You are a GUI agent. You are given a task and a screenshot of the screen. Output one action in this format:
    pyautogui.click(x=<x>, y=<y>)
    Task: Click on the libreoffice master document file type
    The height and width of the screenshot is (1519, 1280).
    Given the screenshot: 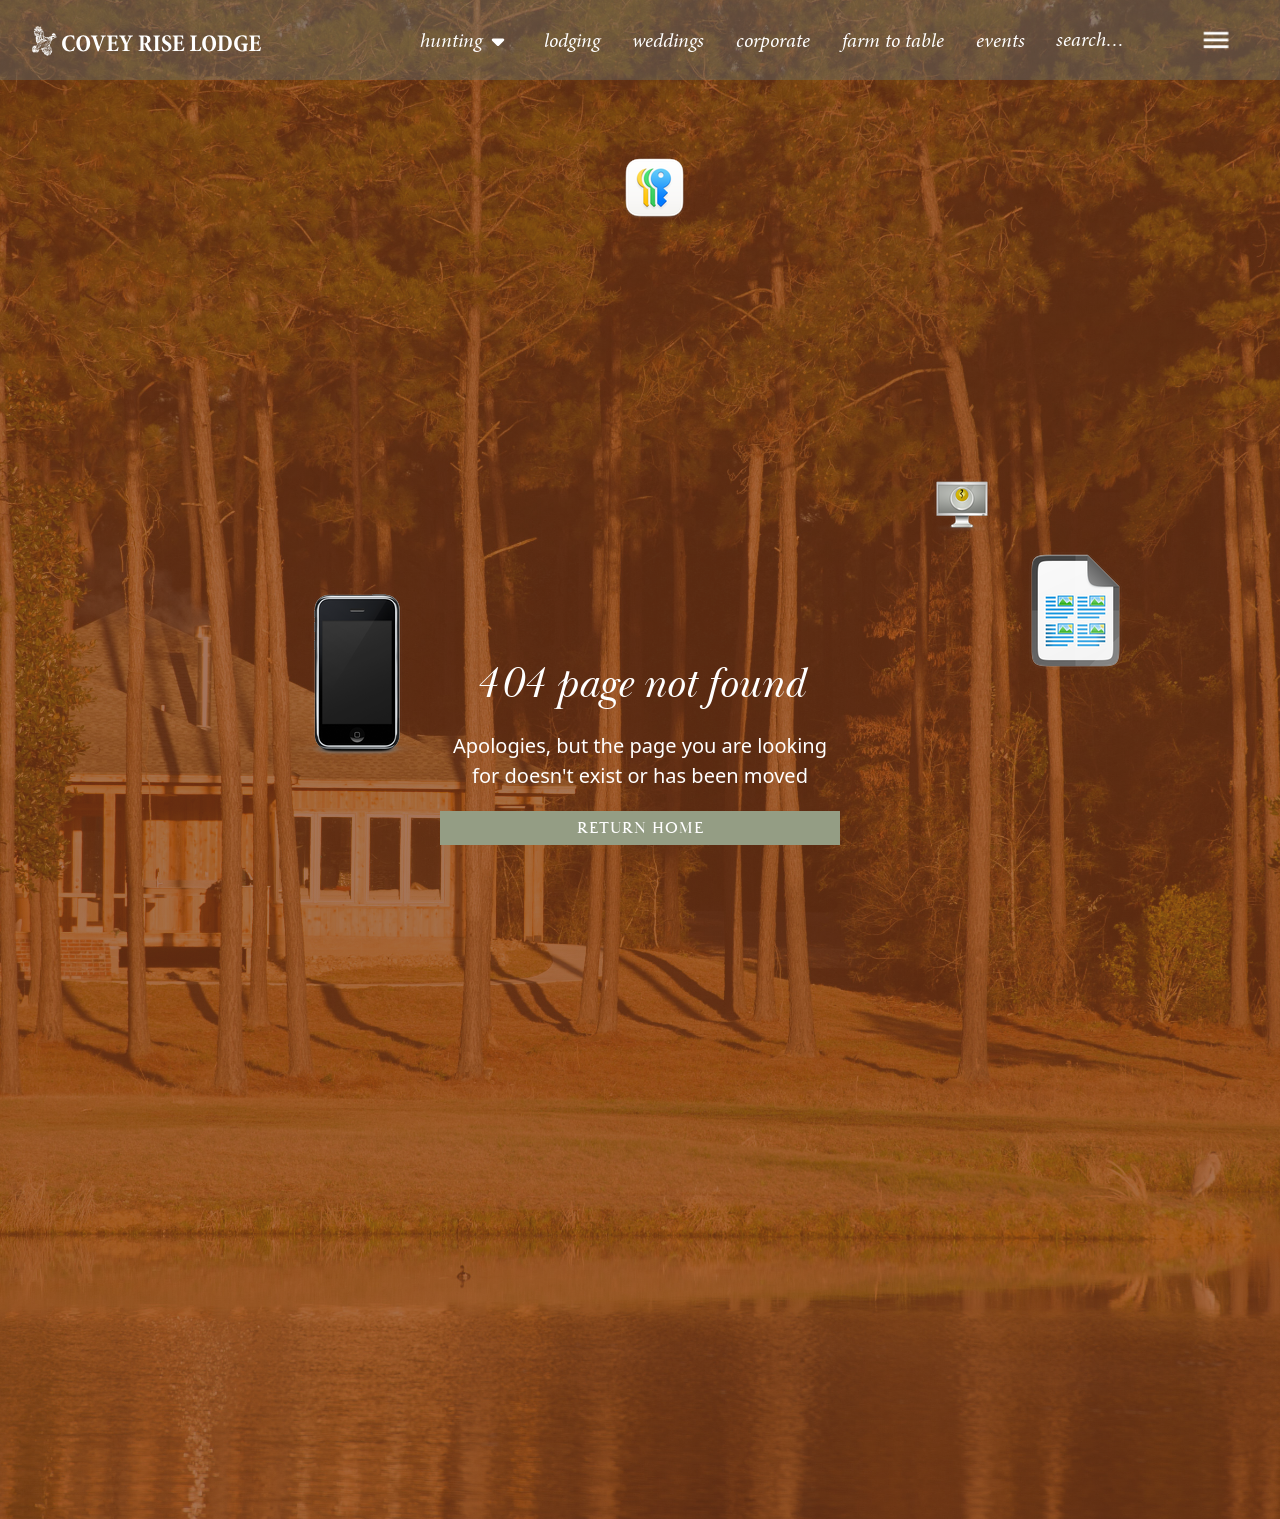 What is the action you would take?
    pyautogui.click(x=1075, y=610)
    